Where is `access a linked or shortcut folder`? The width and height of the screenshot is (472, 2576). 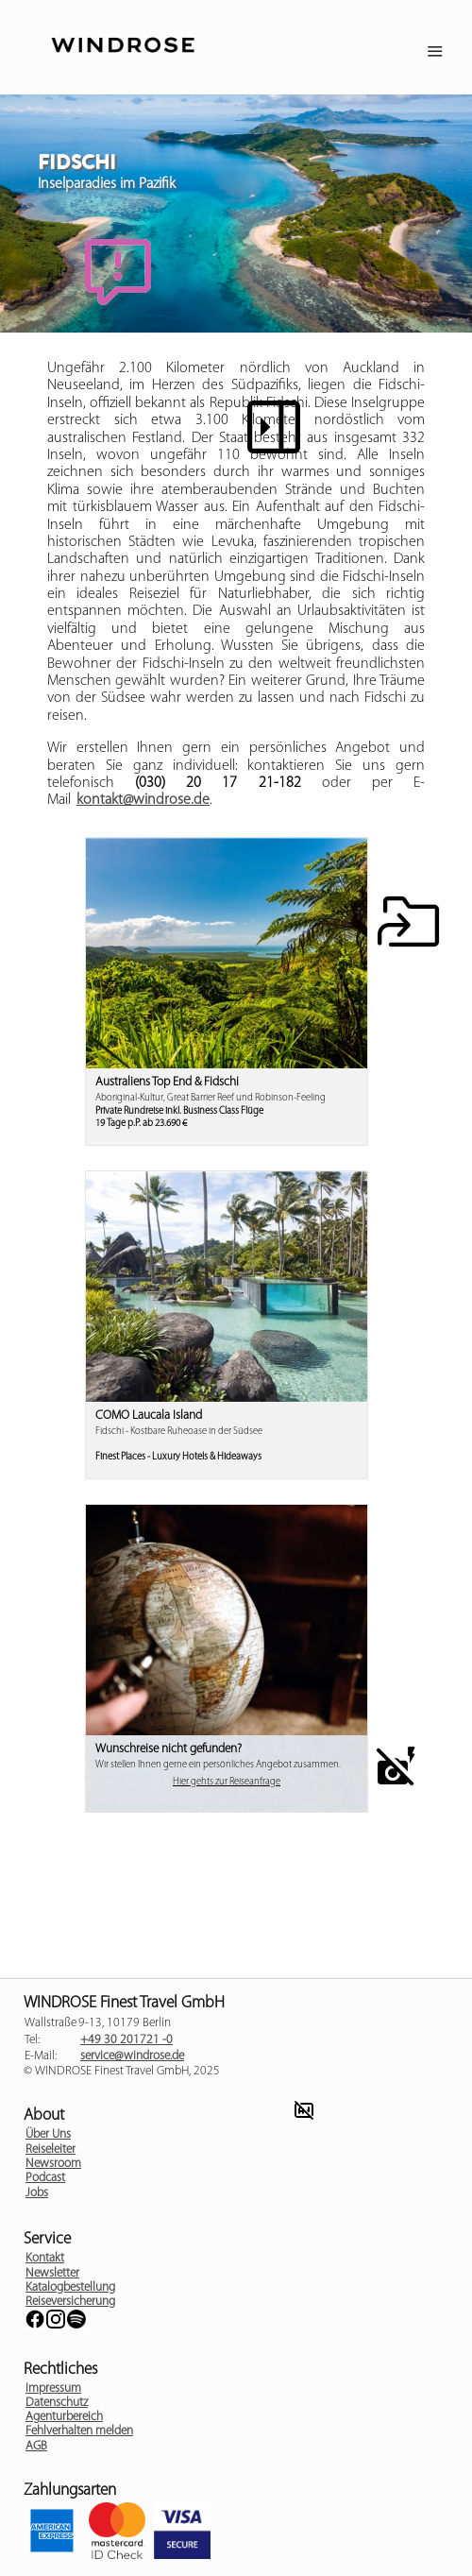 access a linked or shortcut folder is located at coordinates (411, 921).